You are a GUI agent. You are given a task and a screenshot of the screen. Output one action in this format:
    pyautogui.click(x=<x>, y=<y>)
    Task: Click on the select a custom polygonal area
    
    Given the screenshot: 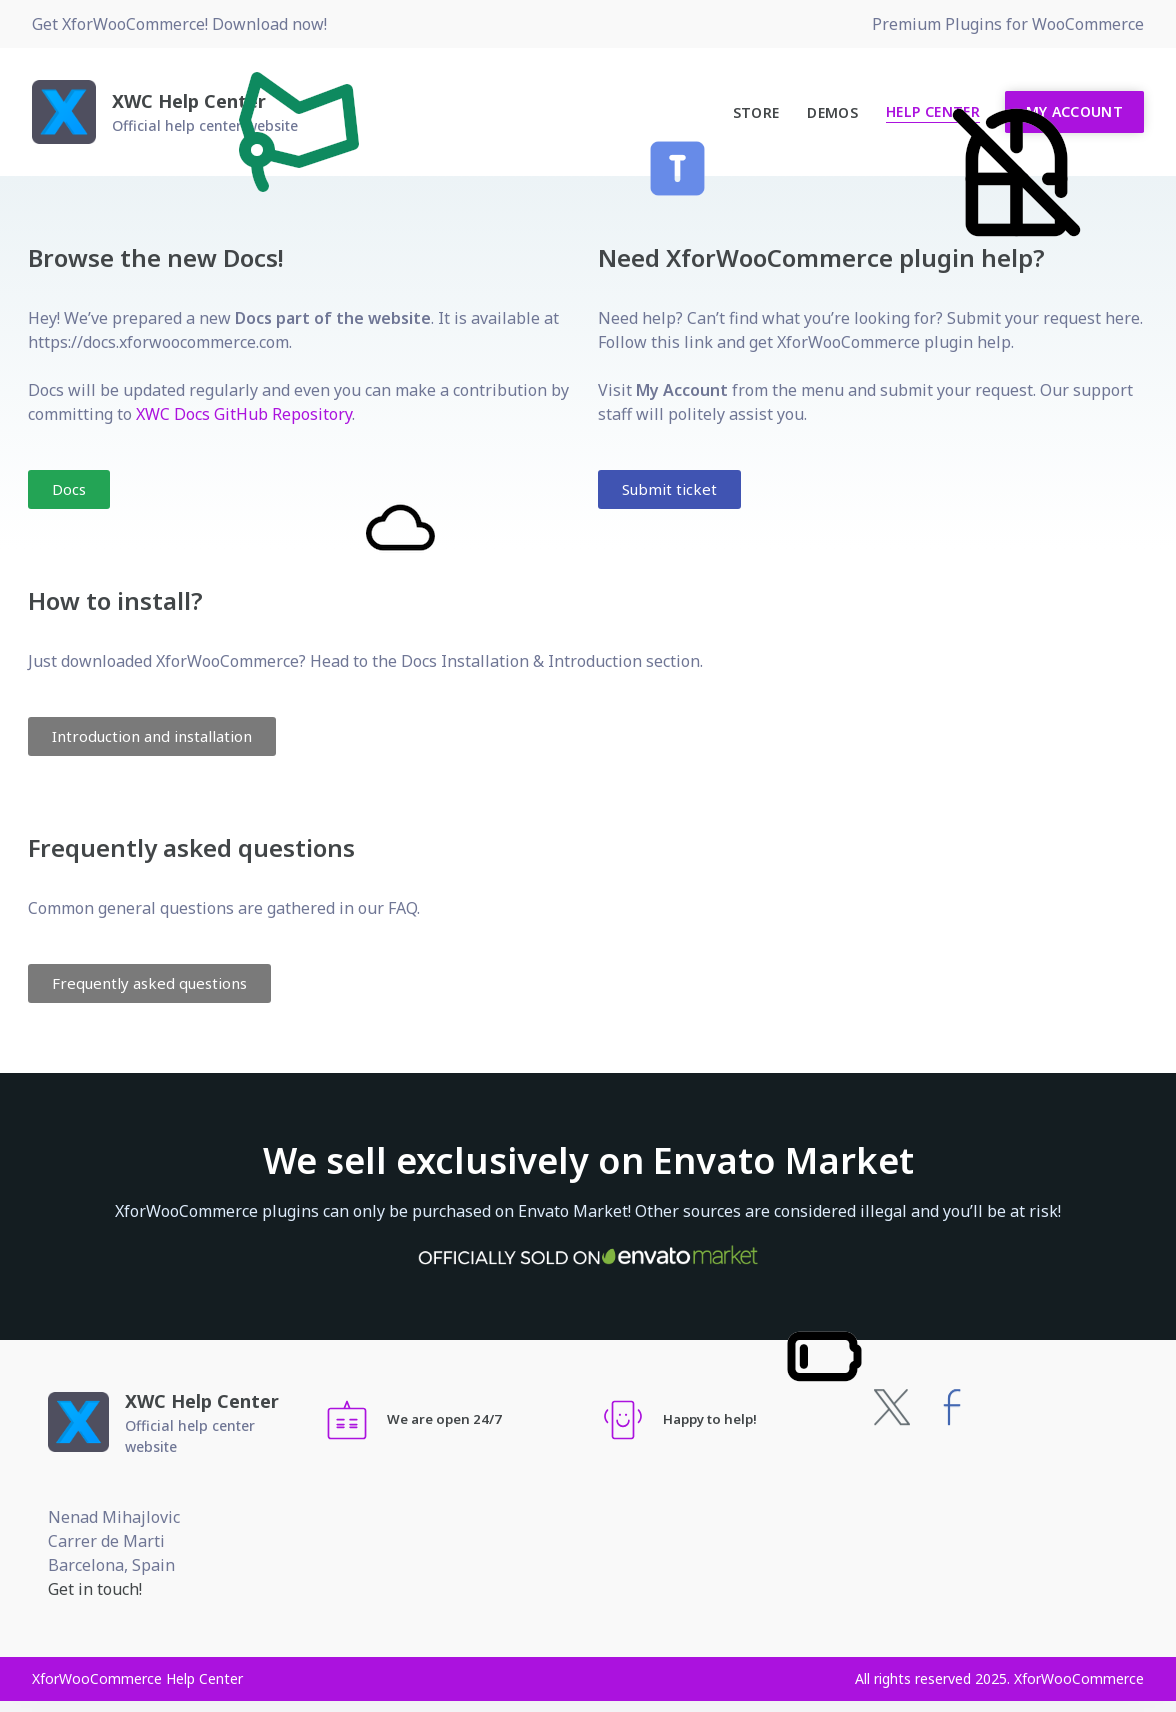 What is the action you would take?
    pyautogui.click(x=299, y=132)
    